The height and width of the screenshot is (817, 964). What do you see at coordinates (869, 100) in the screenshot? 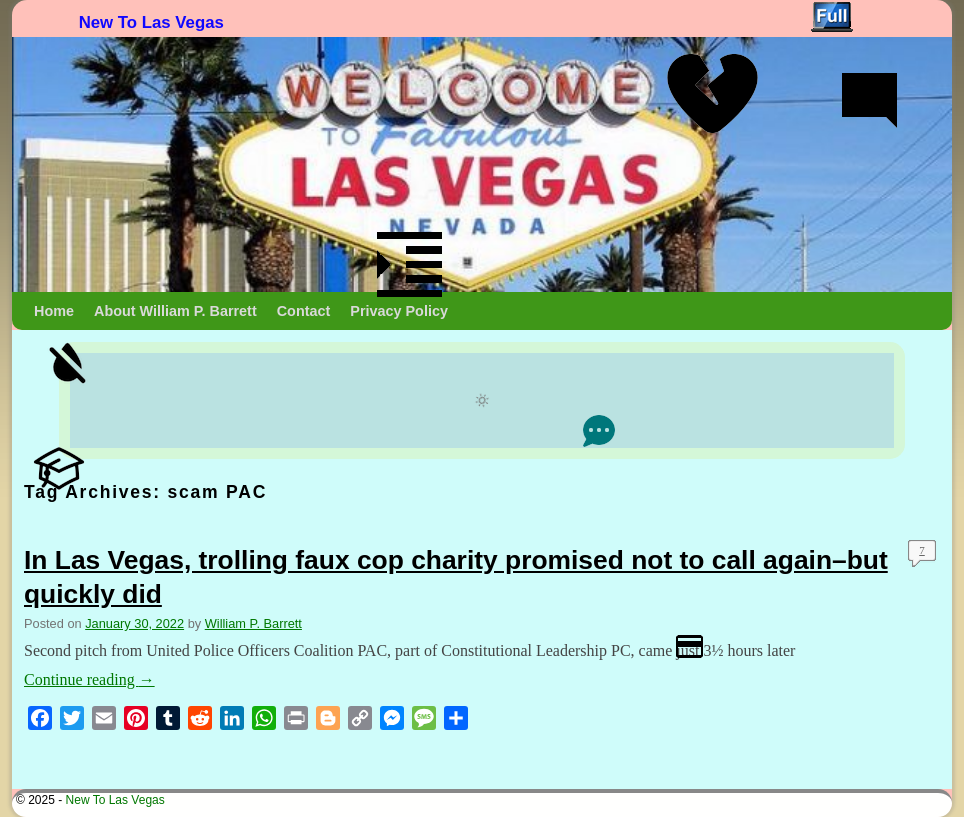
I see `open comments section` at bounding box center [869, 100].